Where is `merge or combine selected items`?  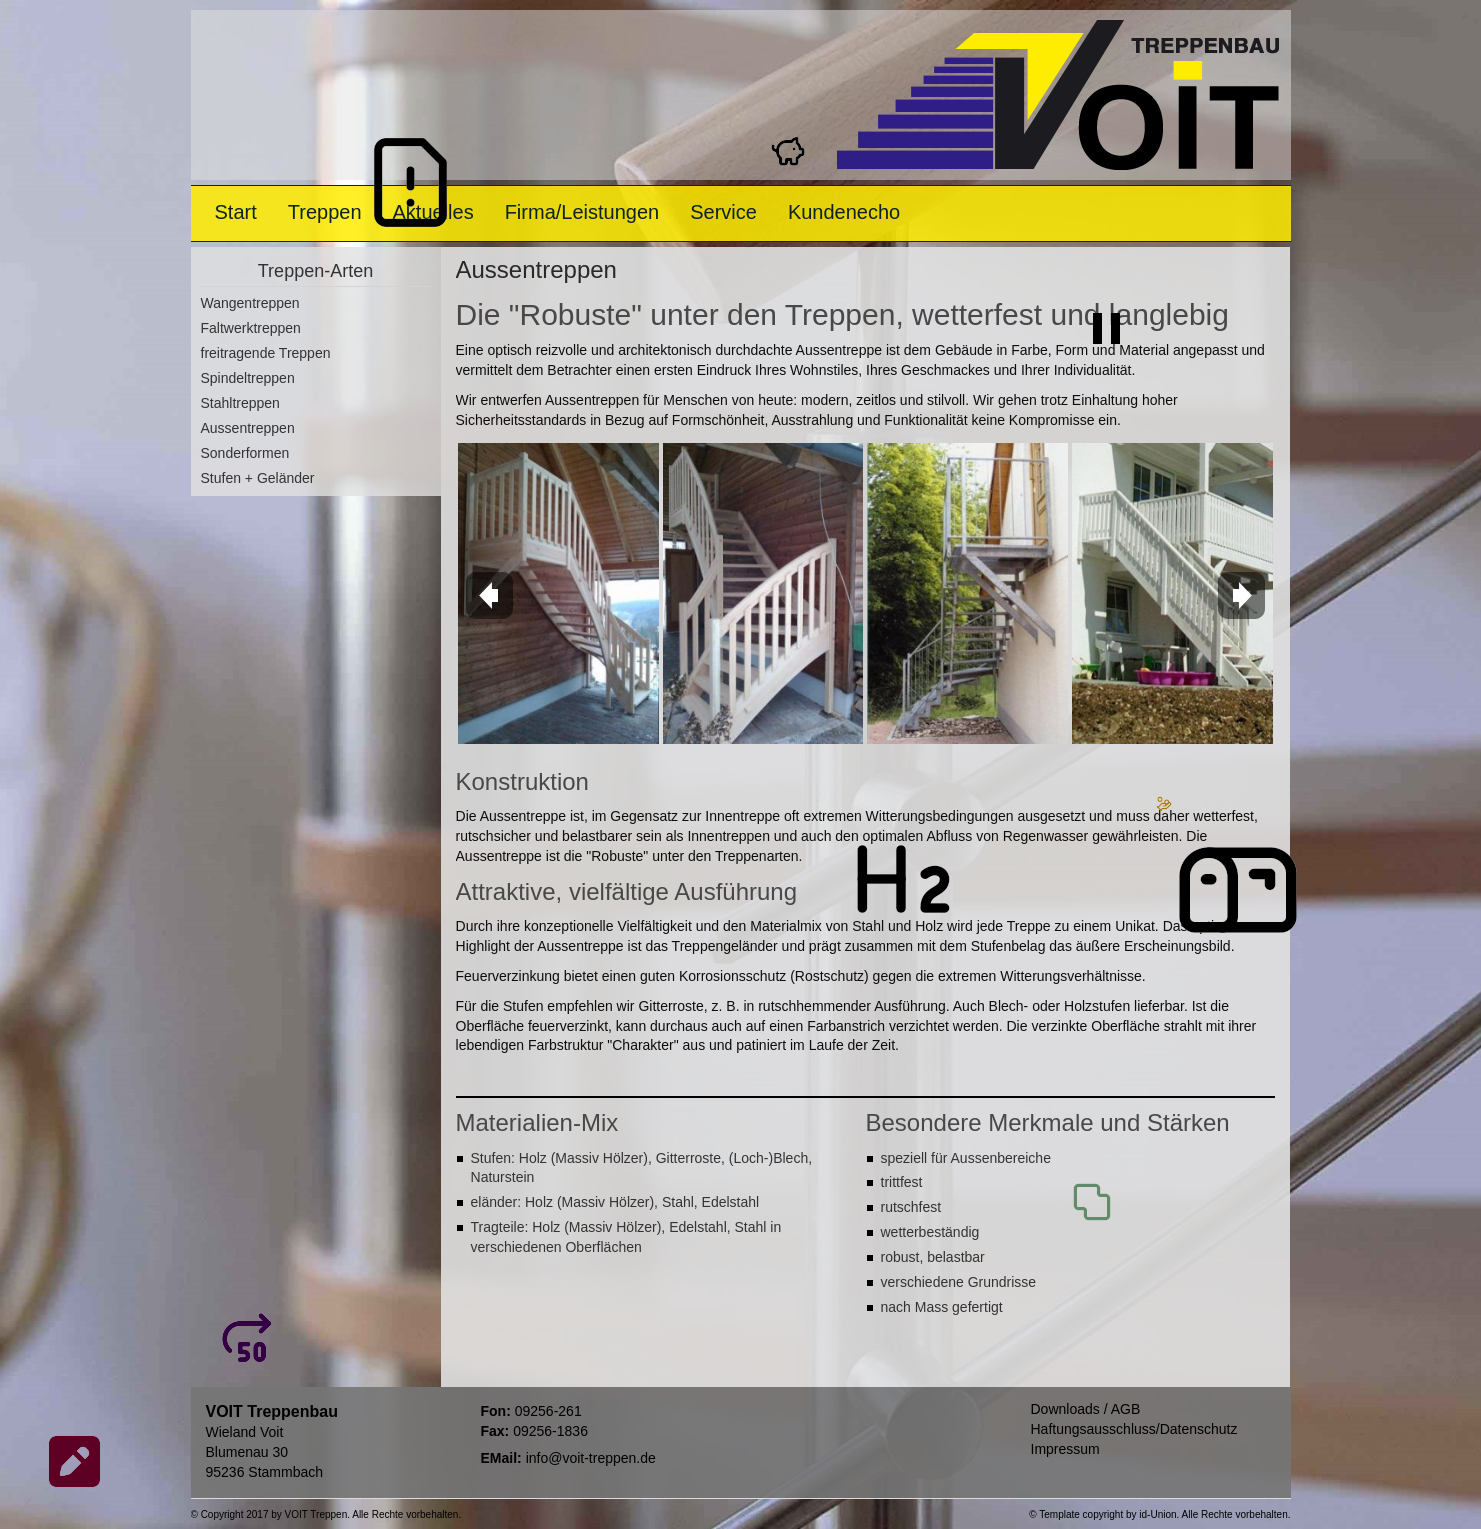 merge or combine selected items is located at coordinates (1092, 1202).